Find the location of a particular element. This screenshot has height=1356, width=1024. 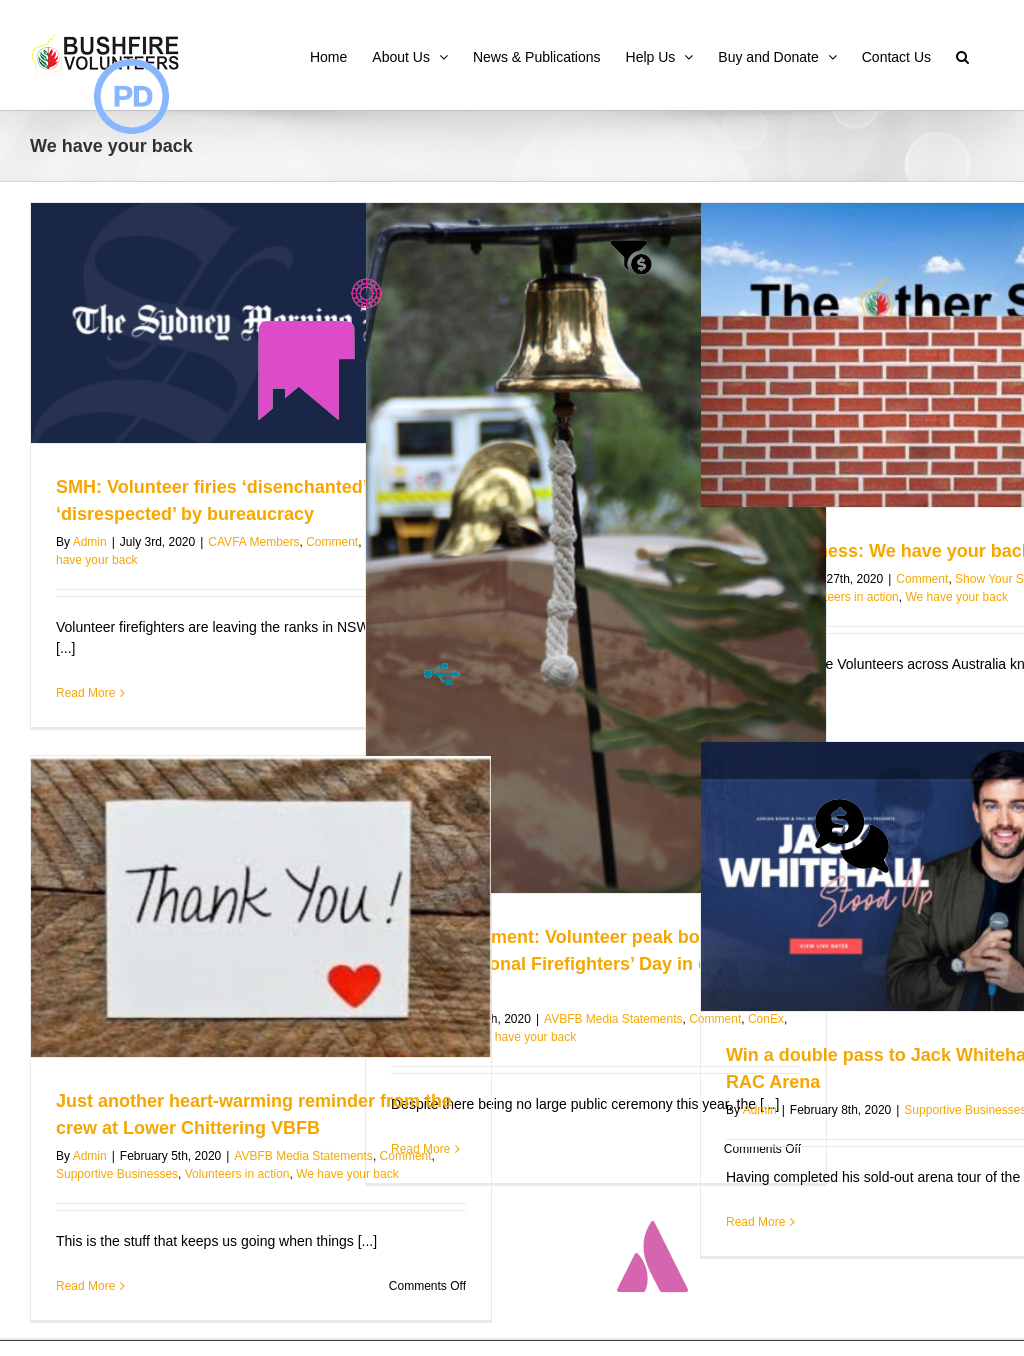

filter results by price or cost is located at coordinates (631, 254).